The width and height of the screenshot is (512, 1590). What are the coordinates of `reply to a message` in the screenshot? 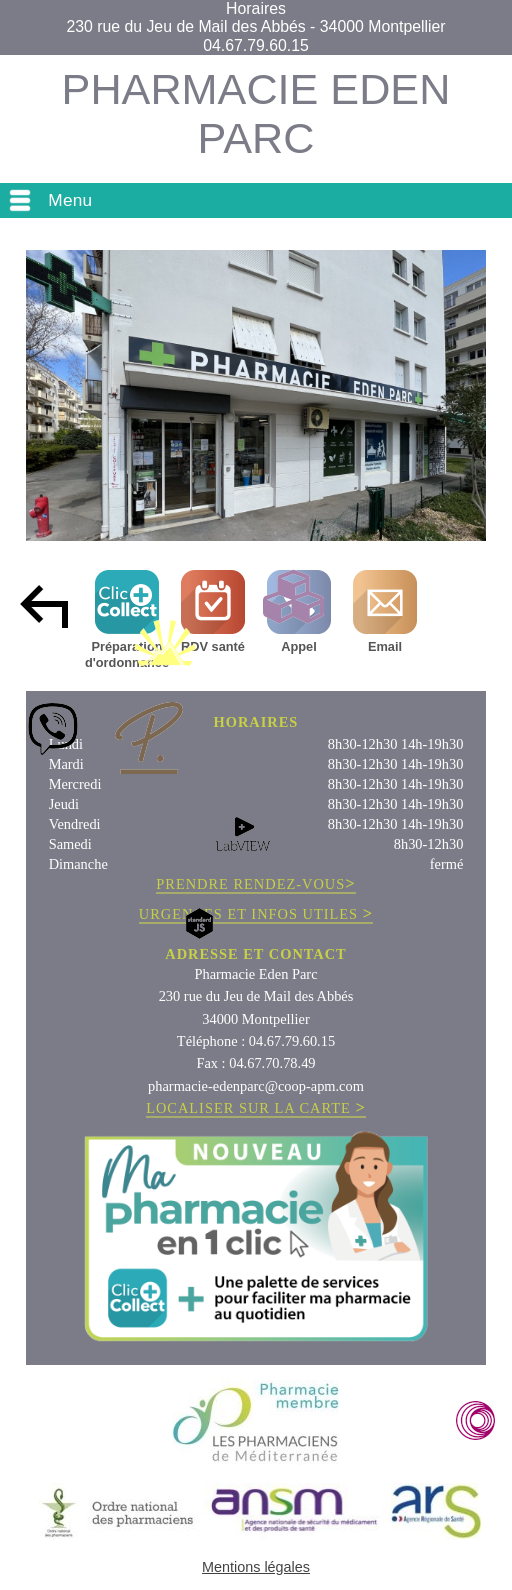 It's located at (47, 607).